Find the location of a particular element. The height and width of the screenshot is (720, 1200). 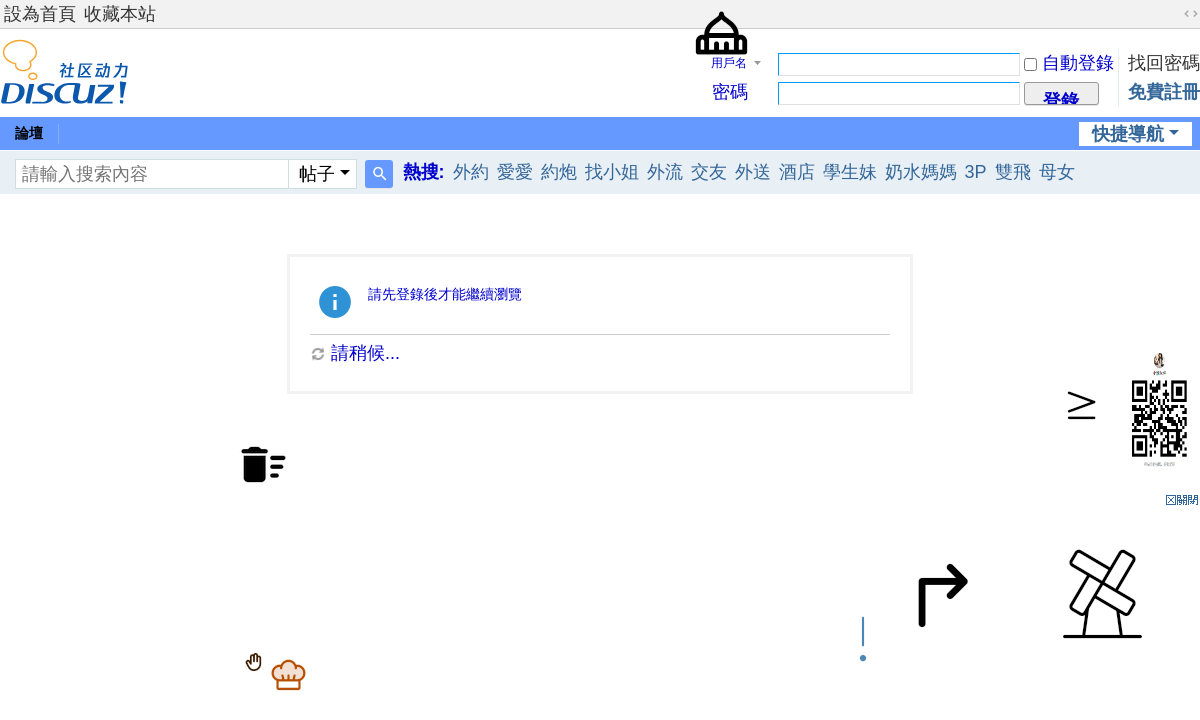

indicates a warning or alert requiring attention is located at coordinates (863, 639).